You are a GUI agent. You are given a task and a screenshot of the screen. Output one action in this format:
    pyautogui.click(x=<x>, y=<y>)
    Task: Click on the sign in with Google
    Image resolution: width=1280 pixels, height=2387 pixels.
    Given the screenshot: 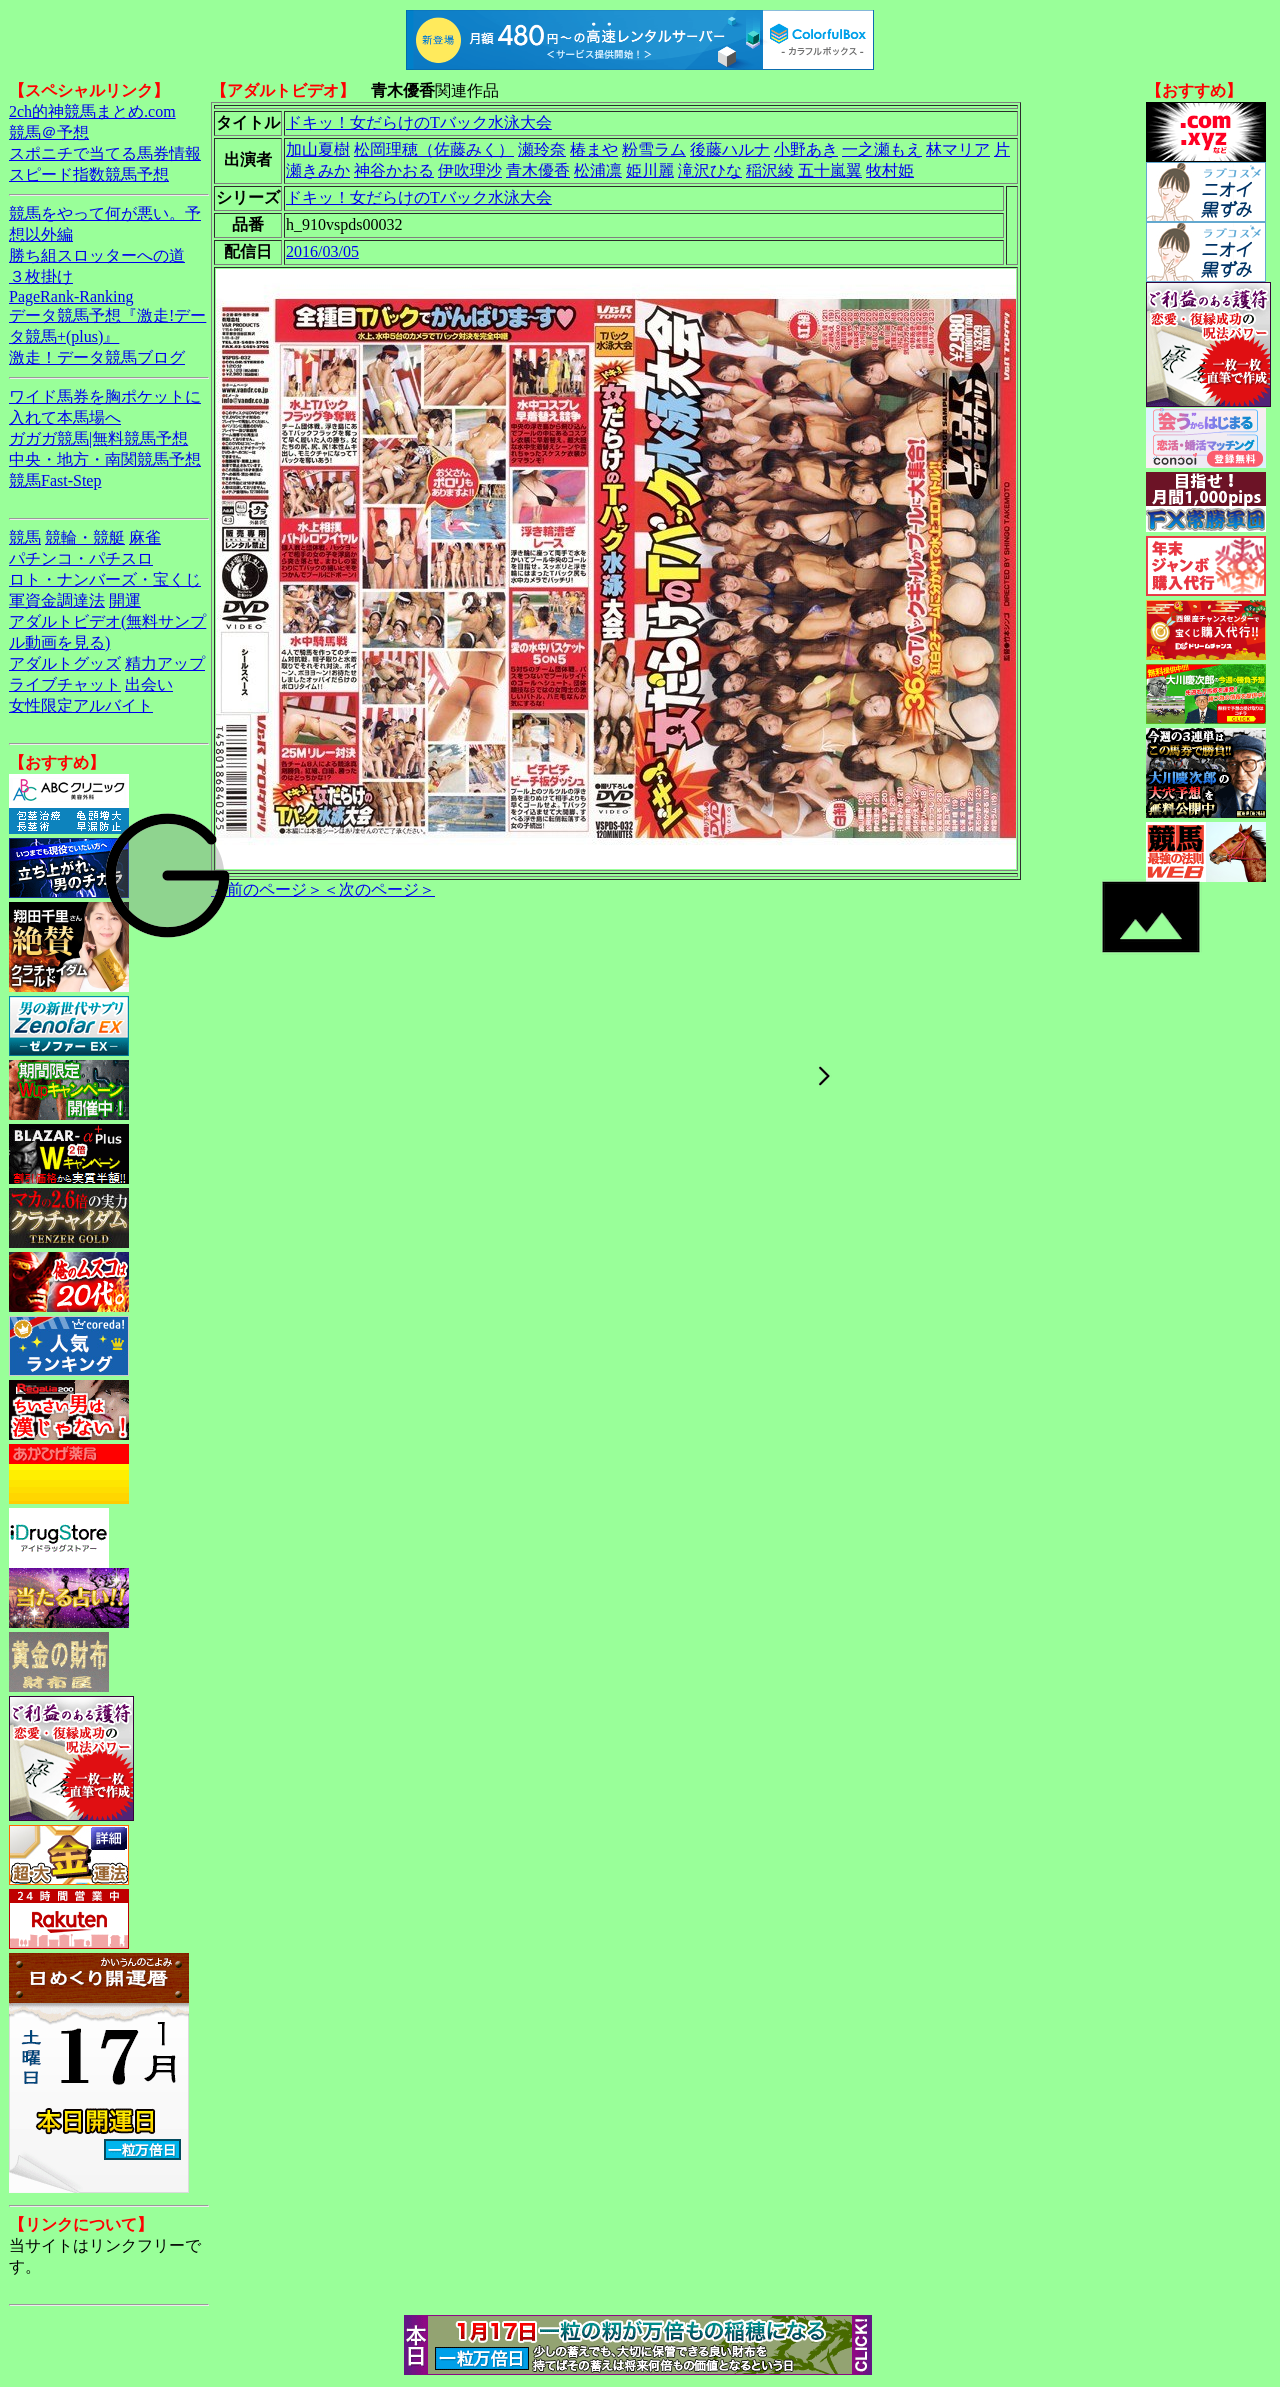 What is the action you would take?
    pyautogui.click(x=167, y=875)
    